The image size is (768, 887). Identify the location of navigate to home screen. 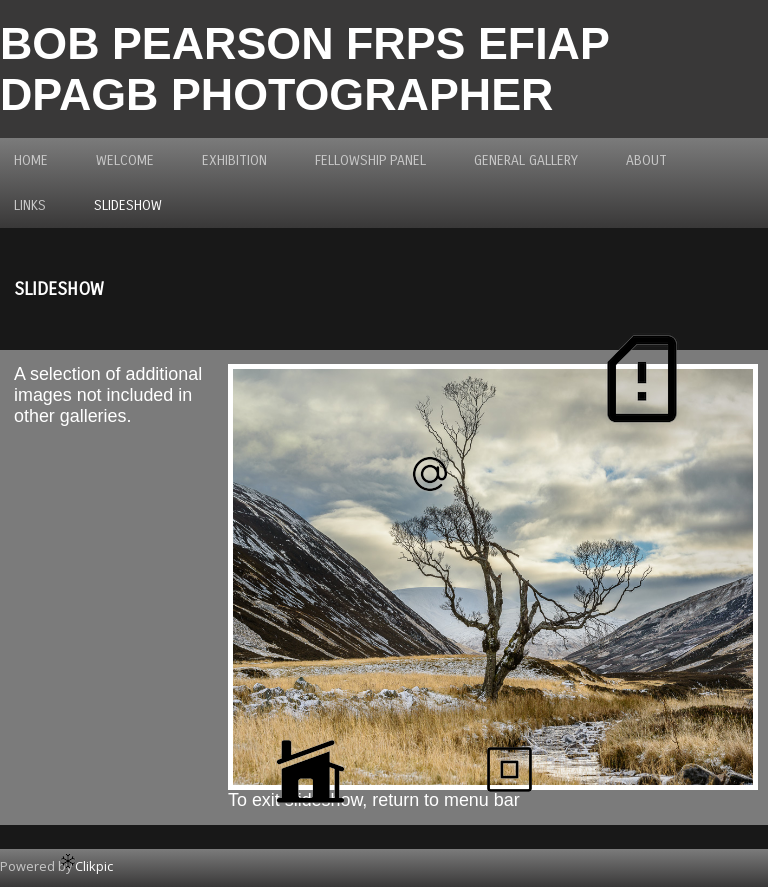
(310, 771).